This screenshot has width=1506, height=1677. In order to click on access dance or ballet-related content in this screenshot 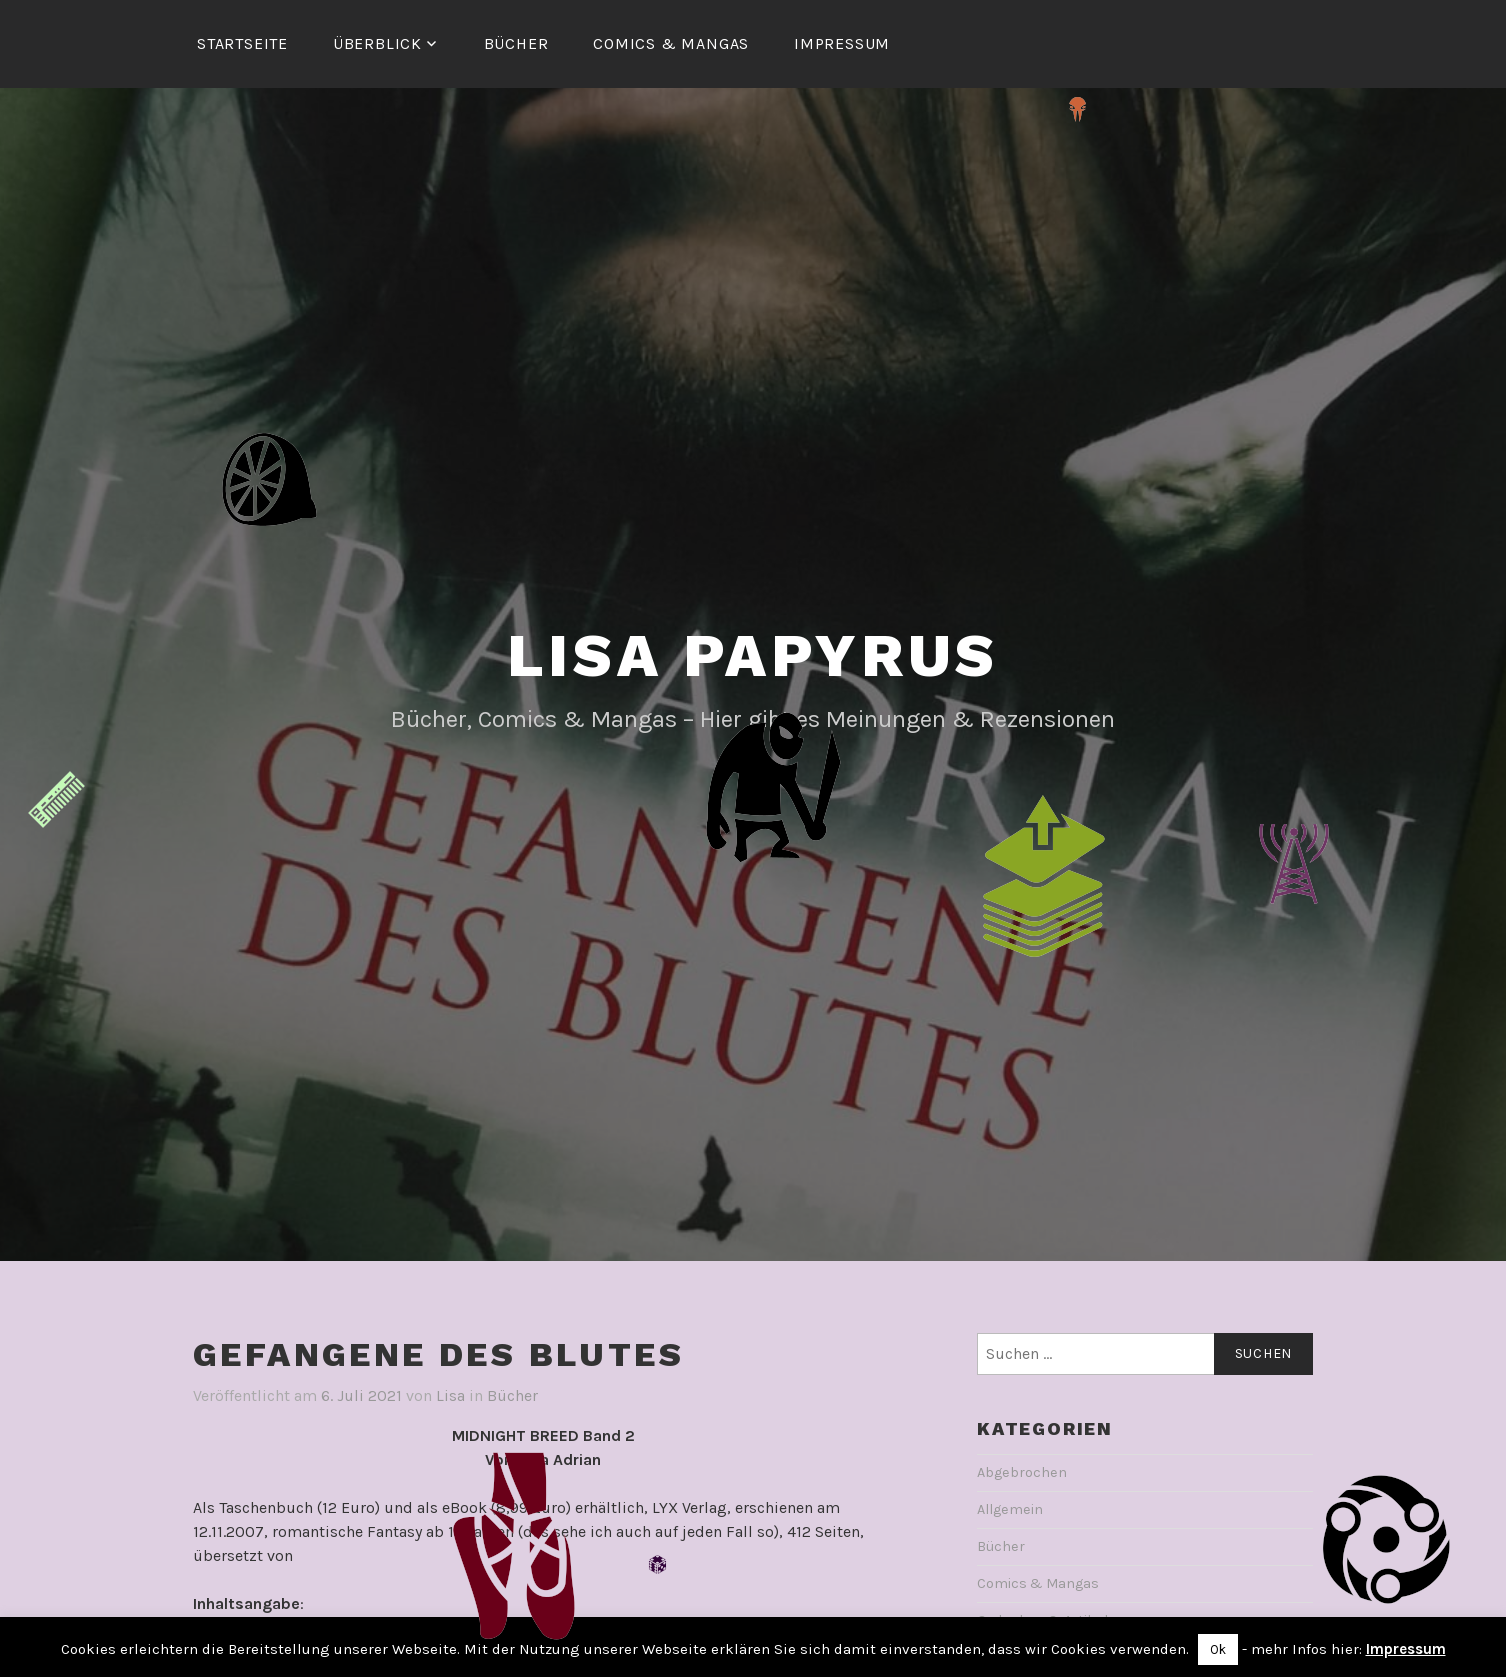, I will do `click(516, 1547)`.